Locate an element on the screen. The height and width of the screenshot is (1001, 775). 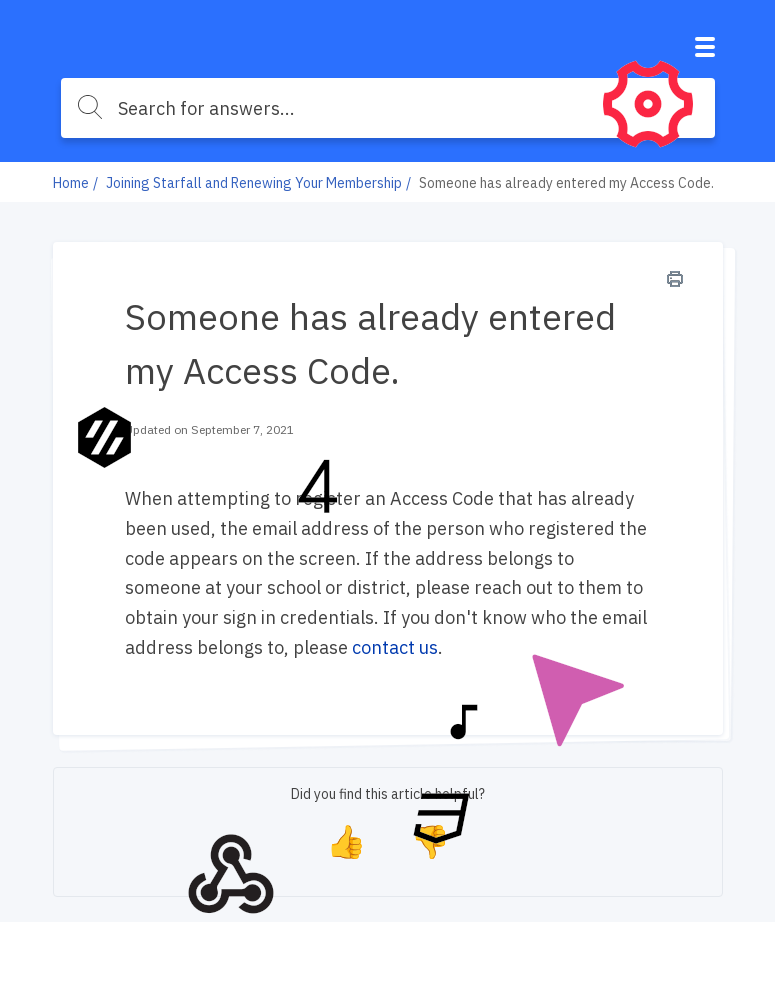
access settings or preferences is located at coordinates (648, 104).